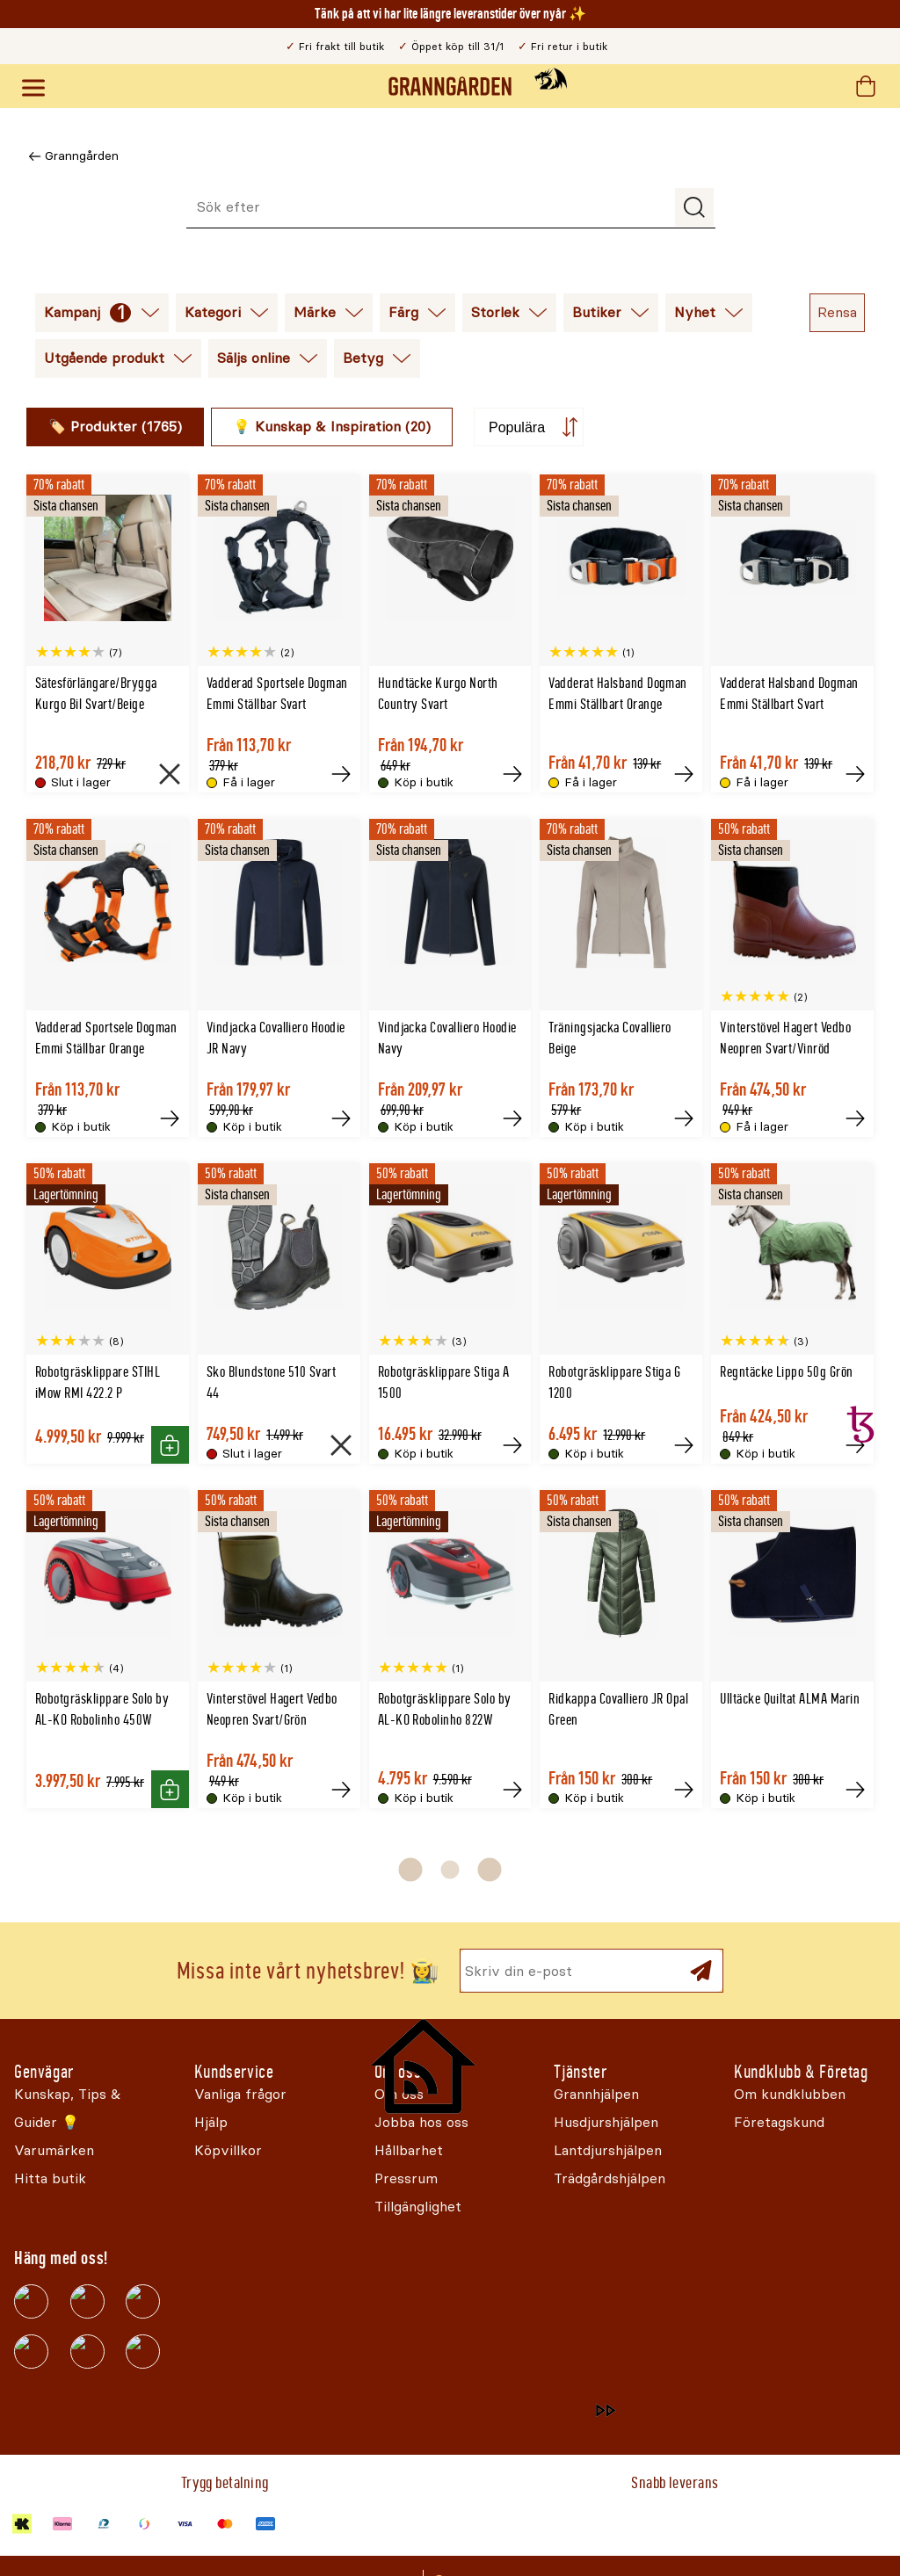 The height and width of the screenshot is (2576, 900). What do you see at coordinates (860, 1423) in the screenshot?
I see `tezos (XTZ) cryptocurrency logo` at bounding box center [860, 1423].